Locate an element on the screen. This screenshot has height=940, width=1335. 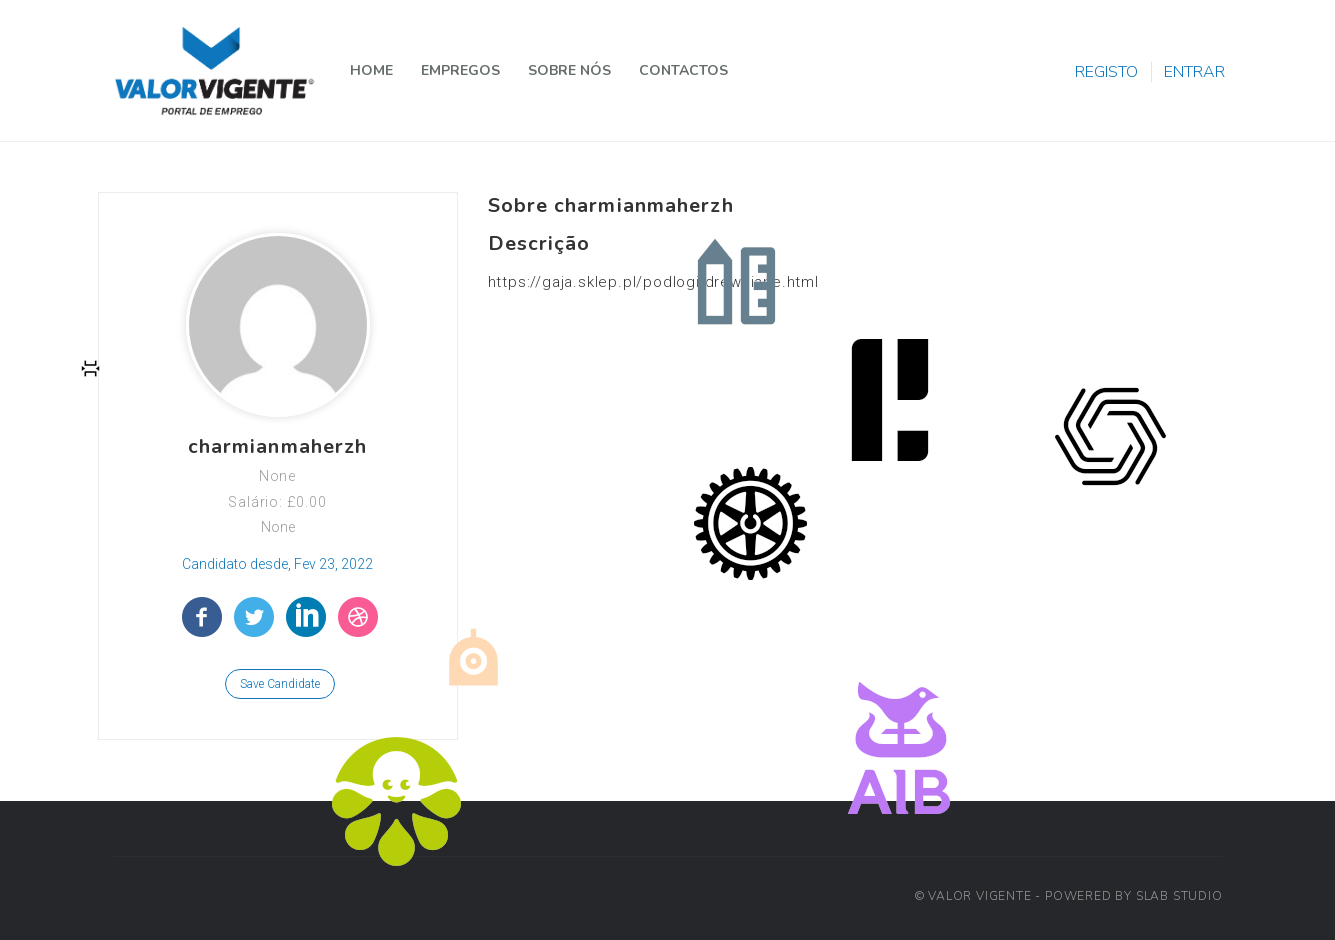
plume app or service logo is located at coordinates (1110, 436).